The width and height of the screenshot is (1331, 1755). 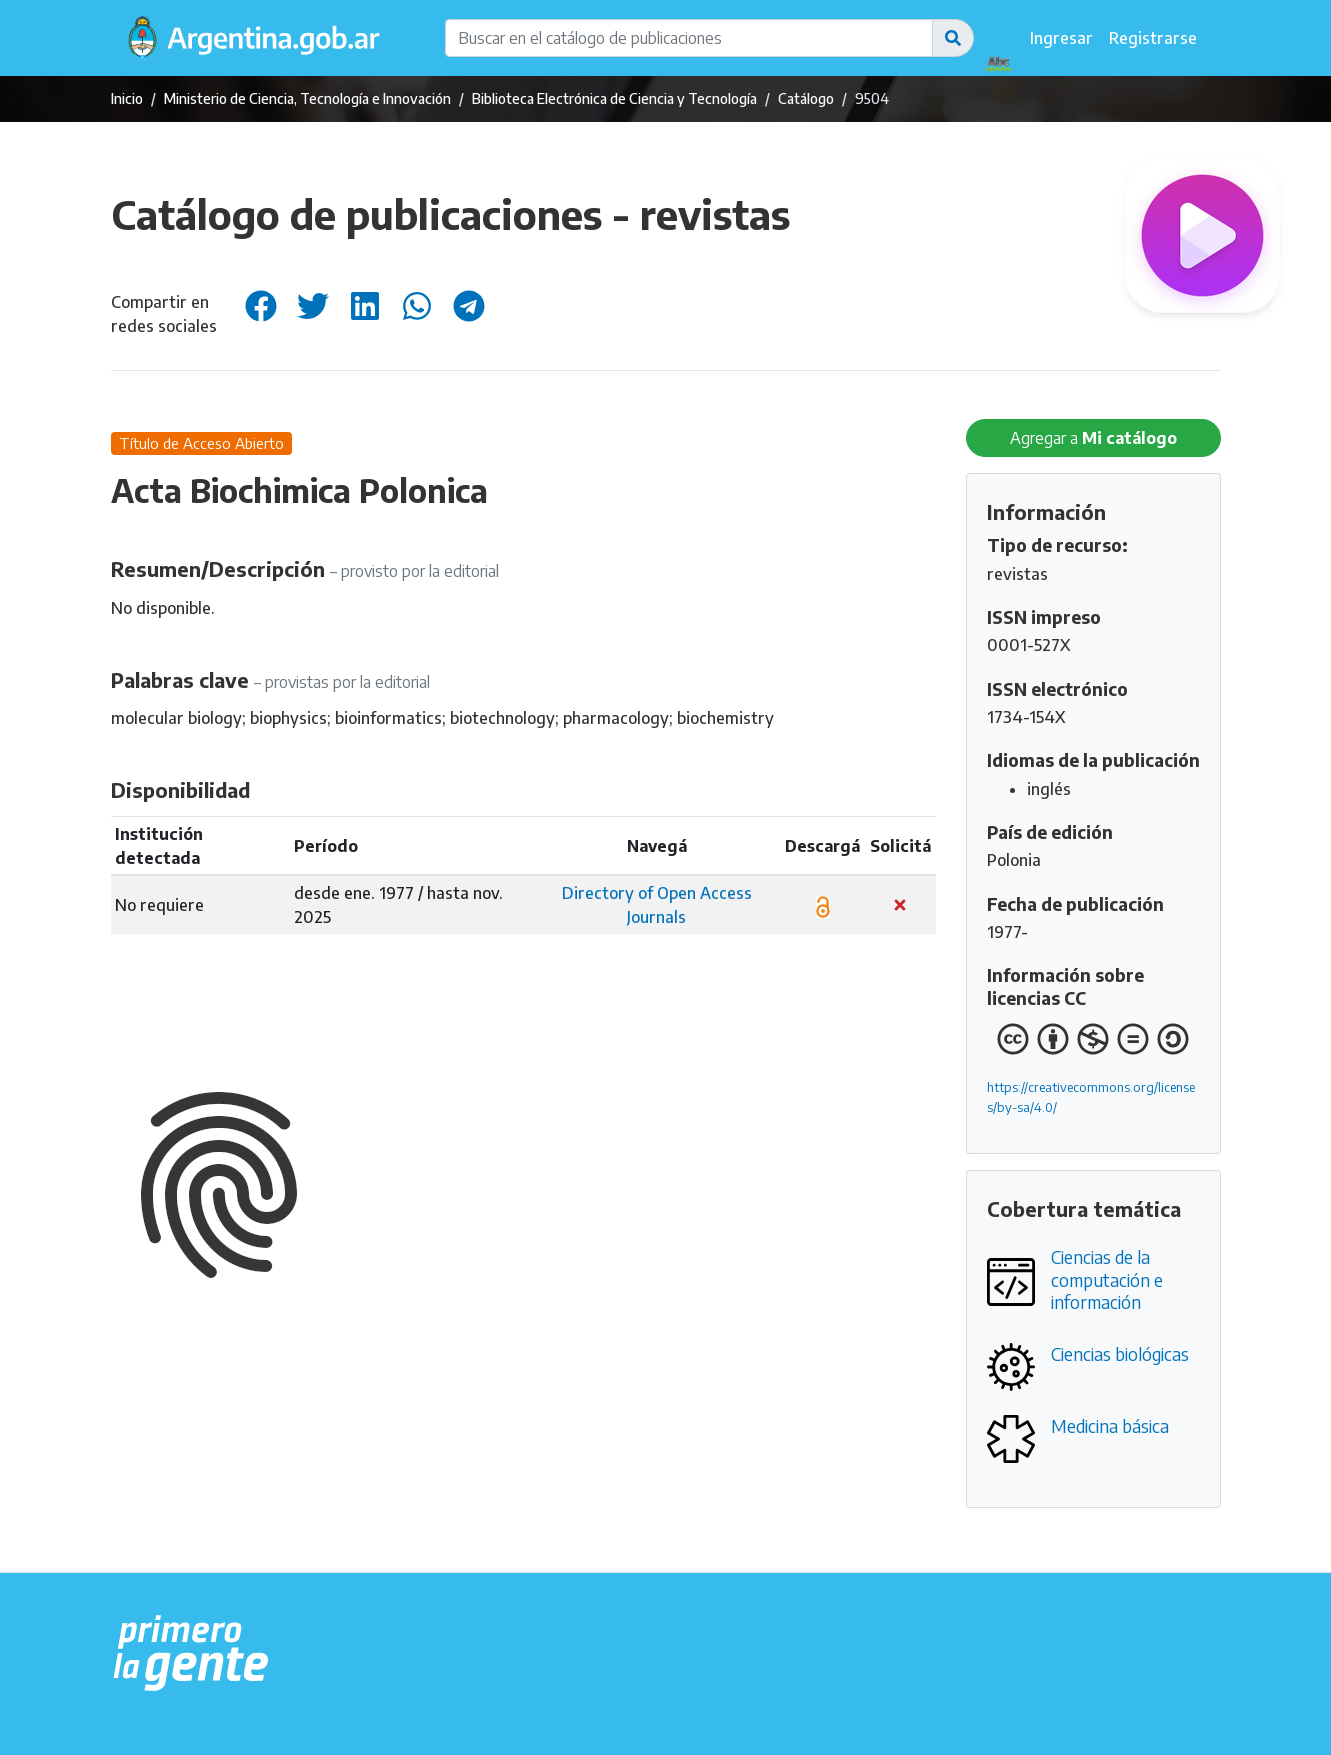 I want to click on check spelling in document, so click(x=998, y=64).